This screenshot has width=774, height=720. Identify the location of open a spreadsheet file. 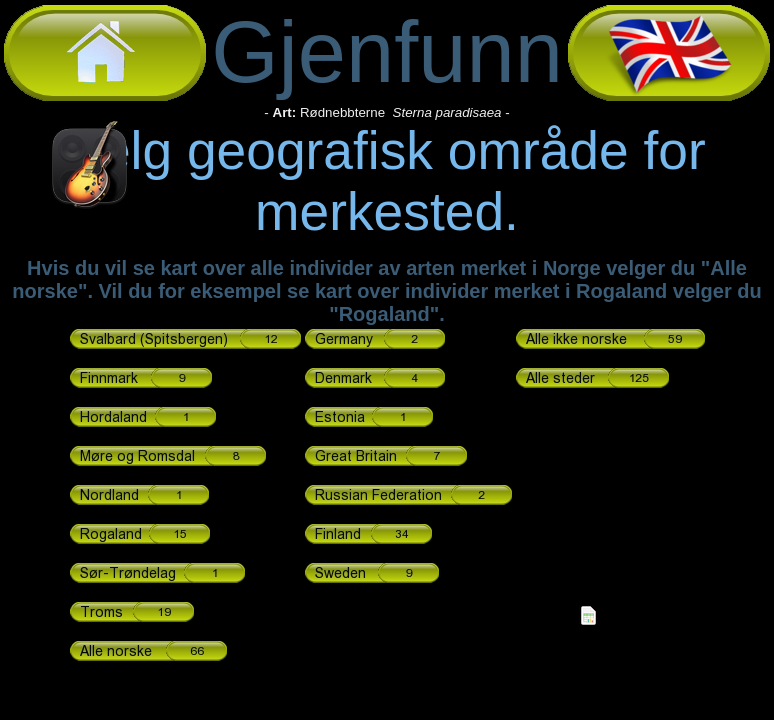
(588, 615).